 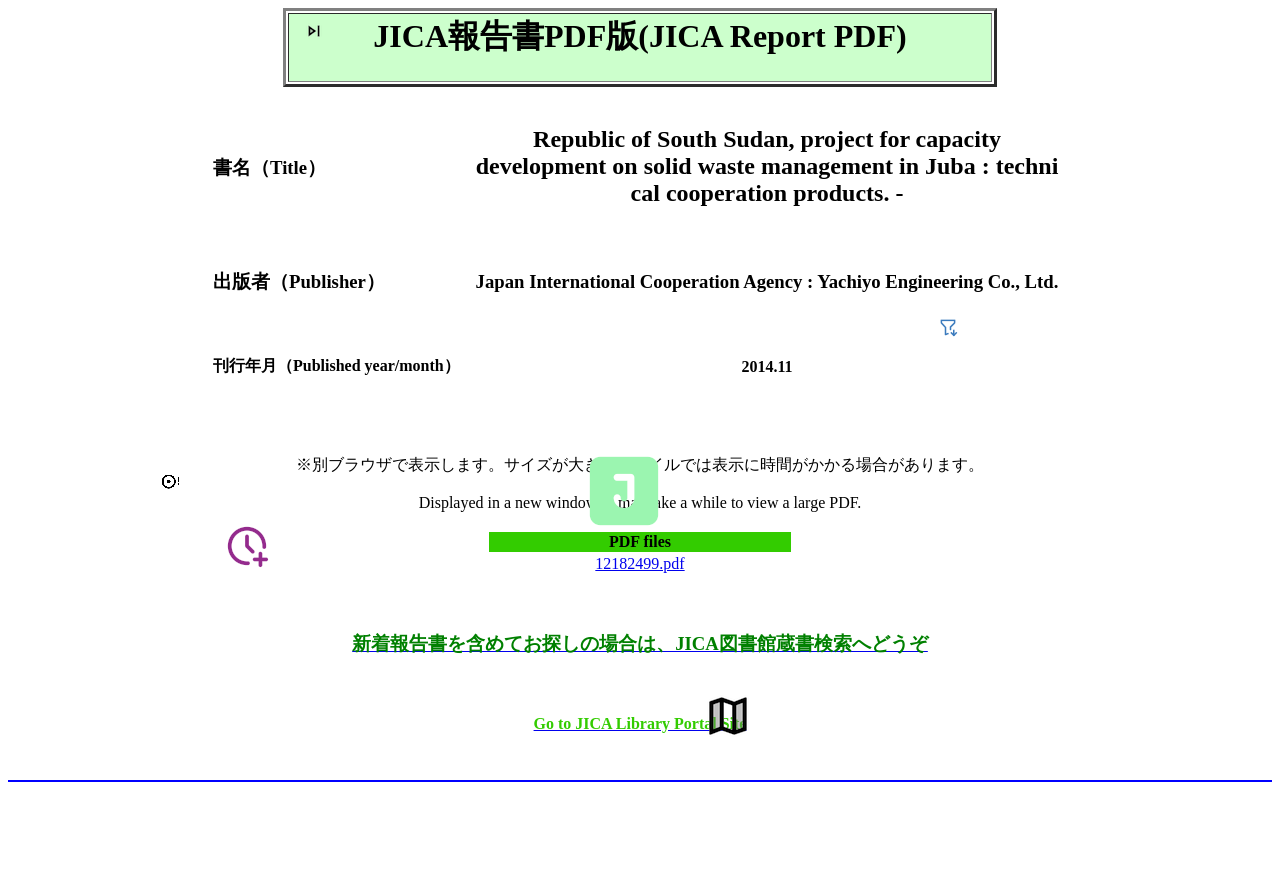 What do you see at coordinates (247, 546) in the screenshot?
I see `add a new timer or alarm` at bounding box center [247, 546].